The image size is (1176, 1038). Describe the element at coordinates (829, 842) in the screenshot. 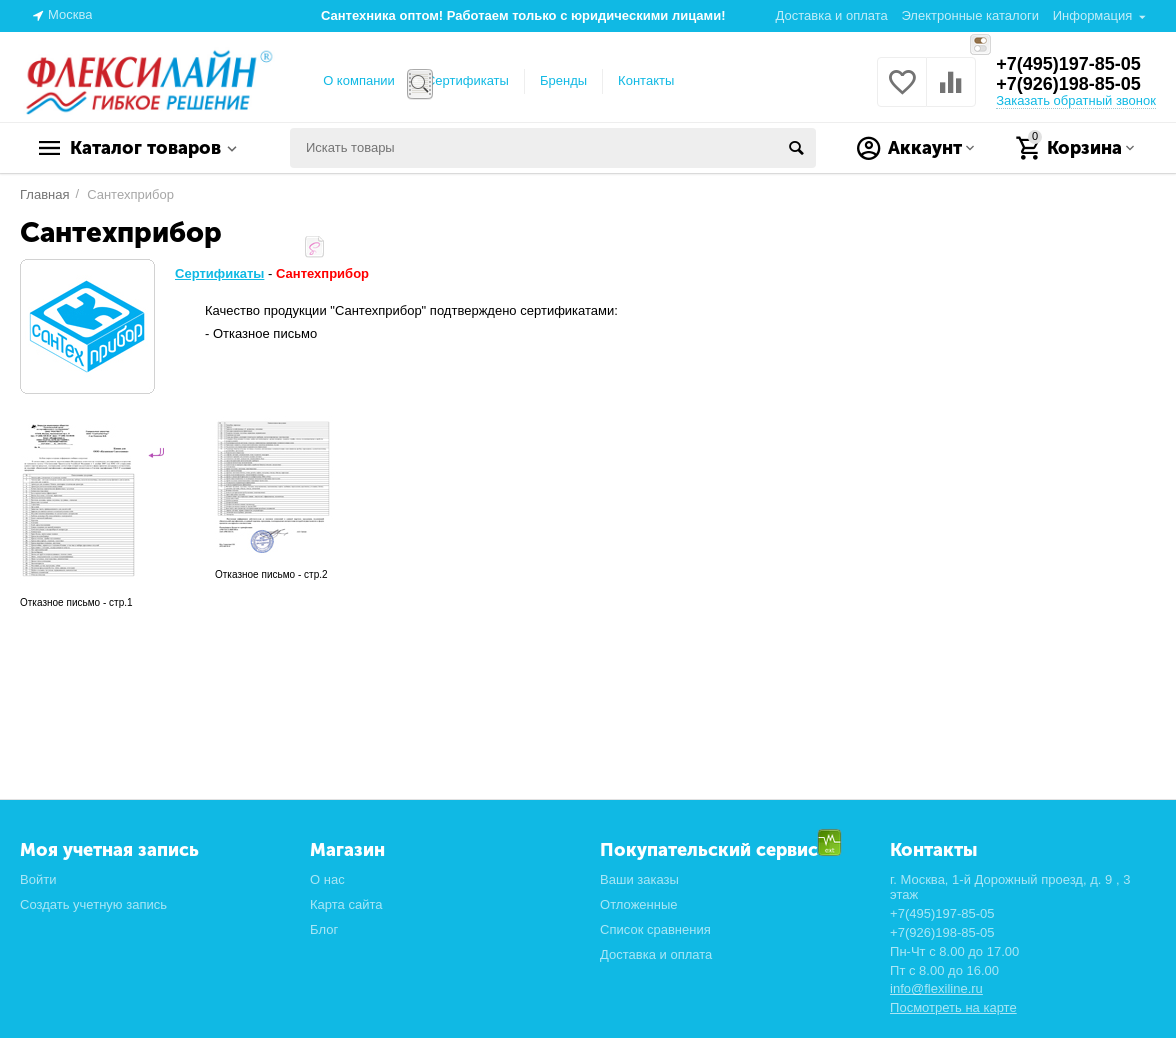

I see `virtualbox extension pack file` at that location.